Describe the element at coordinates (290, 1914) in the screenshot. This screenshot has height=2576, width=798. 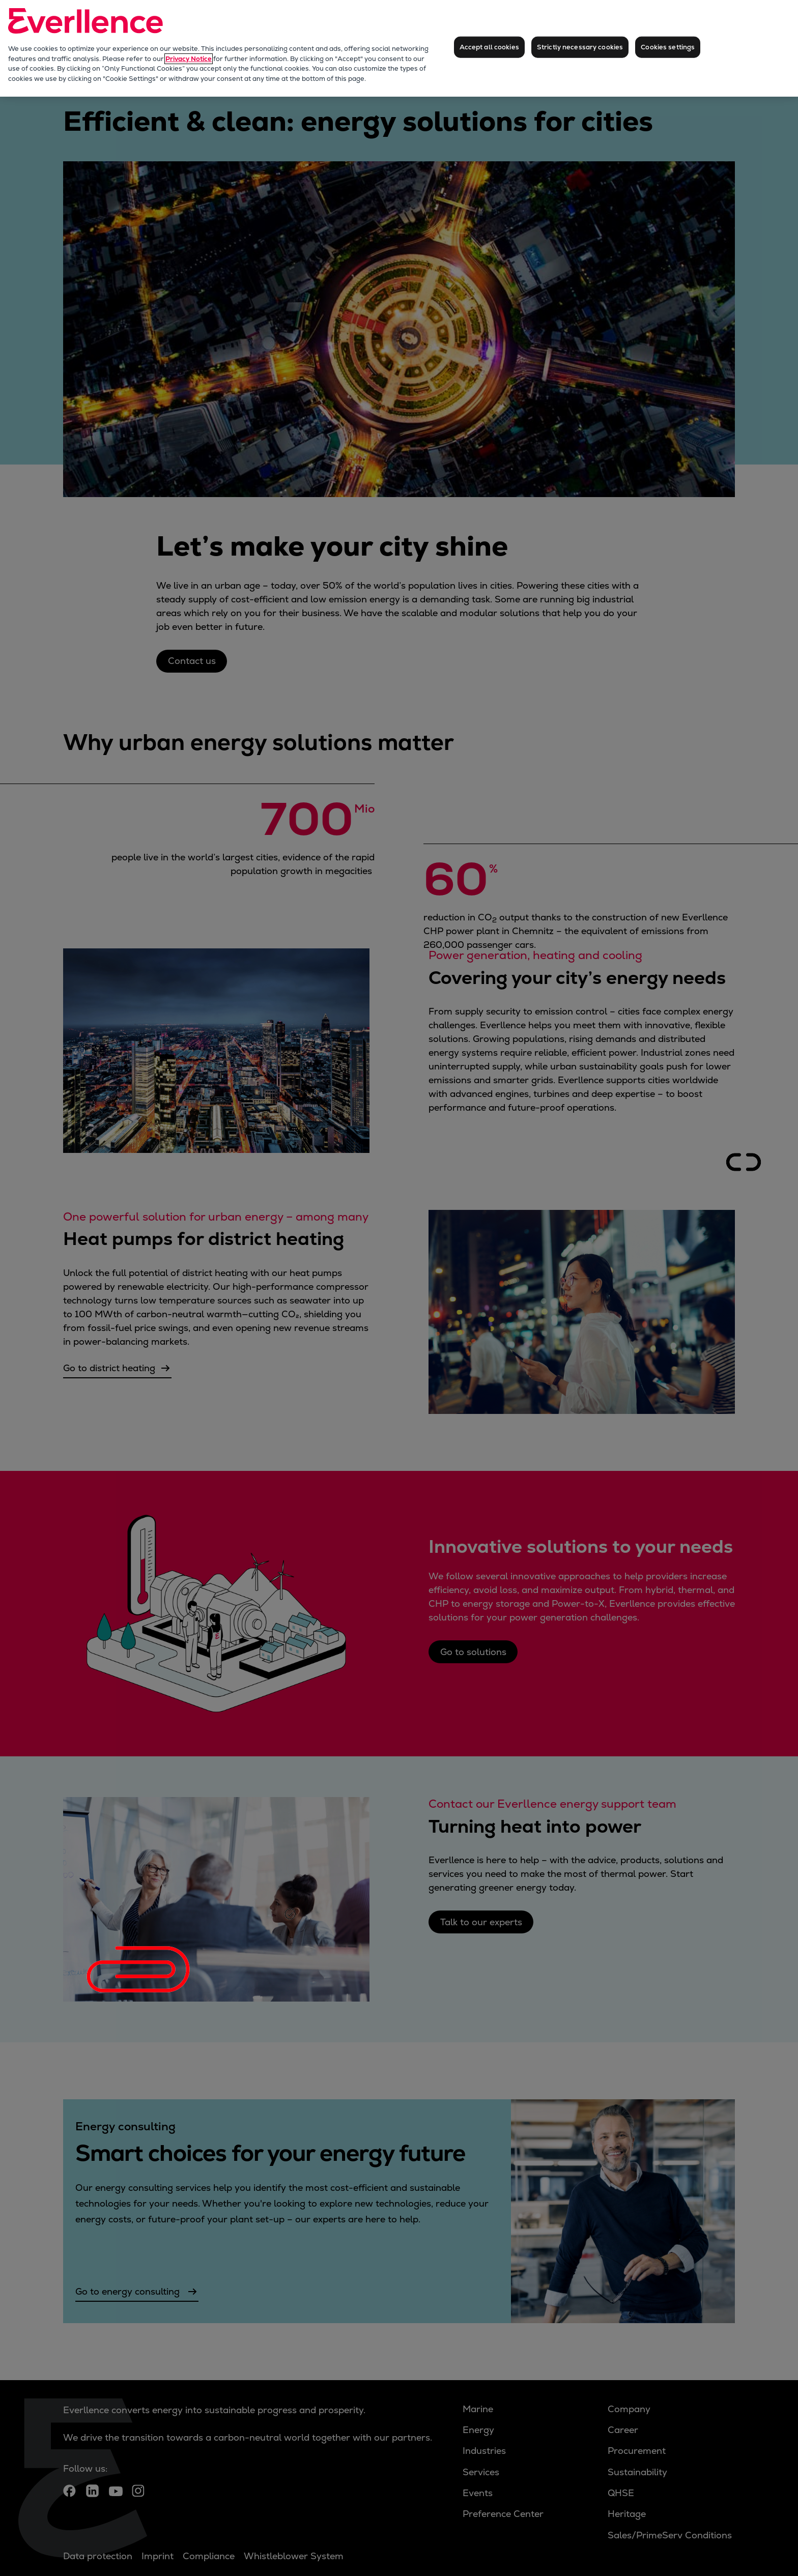
I see `indicates a passed or successful test` at that location.